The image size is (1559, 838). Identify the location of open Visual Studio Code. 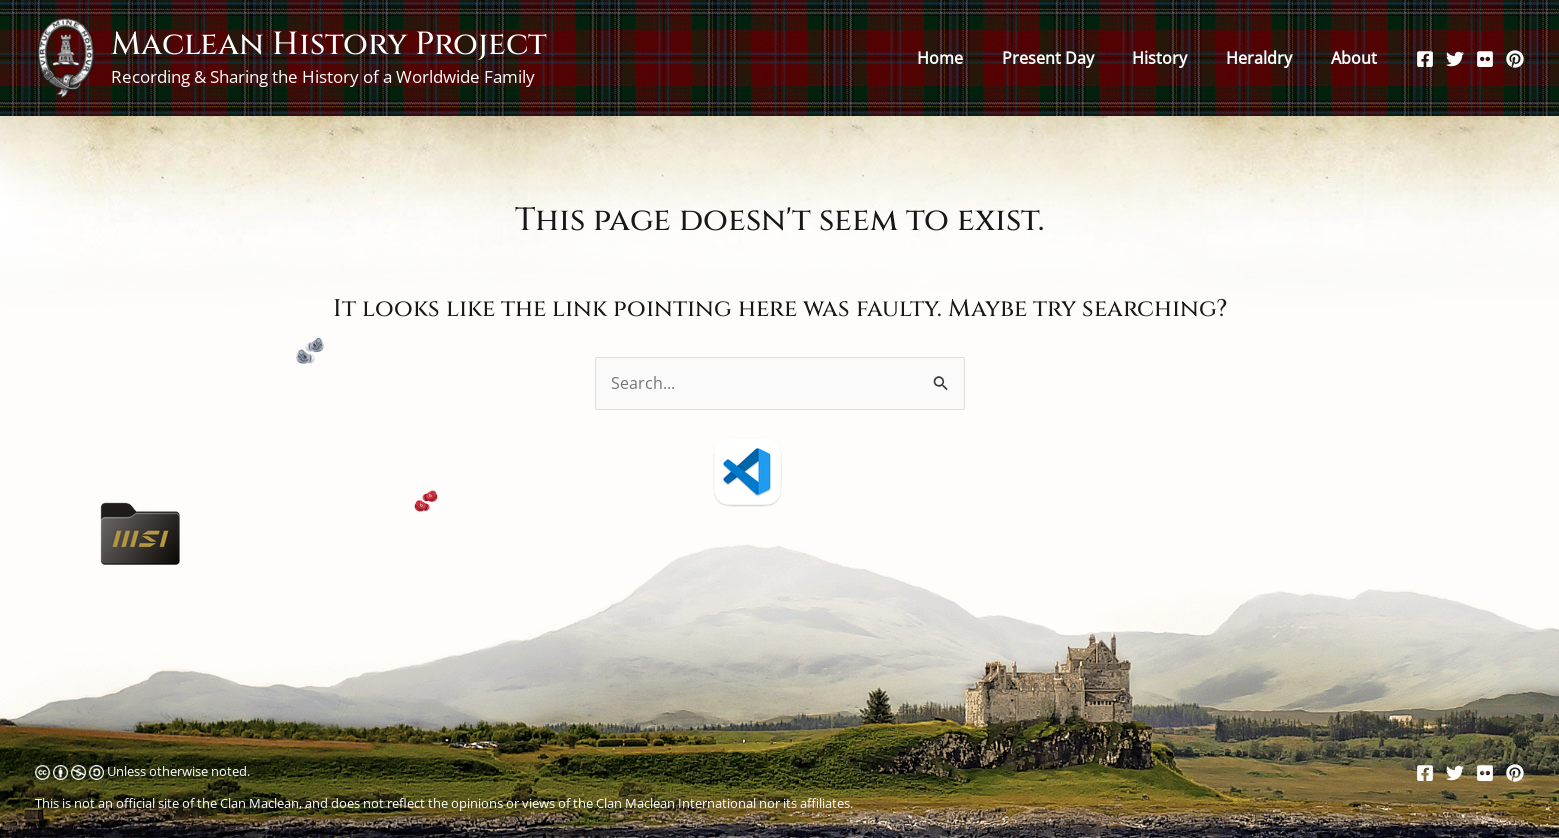
(747, 471).